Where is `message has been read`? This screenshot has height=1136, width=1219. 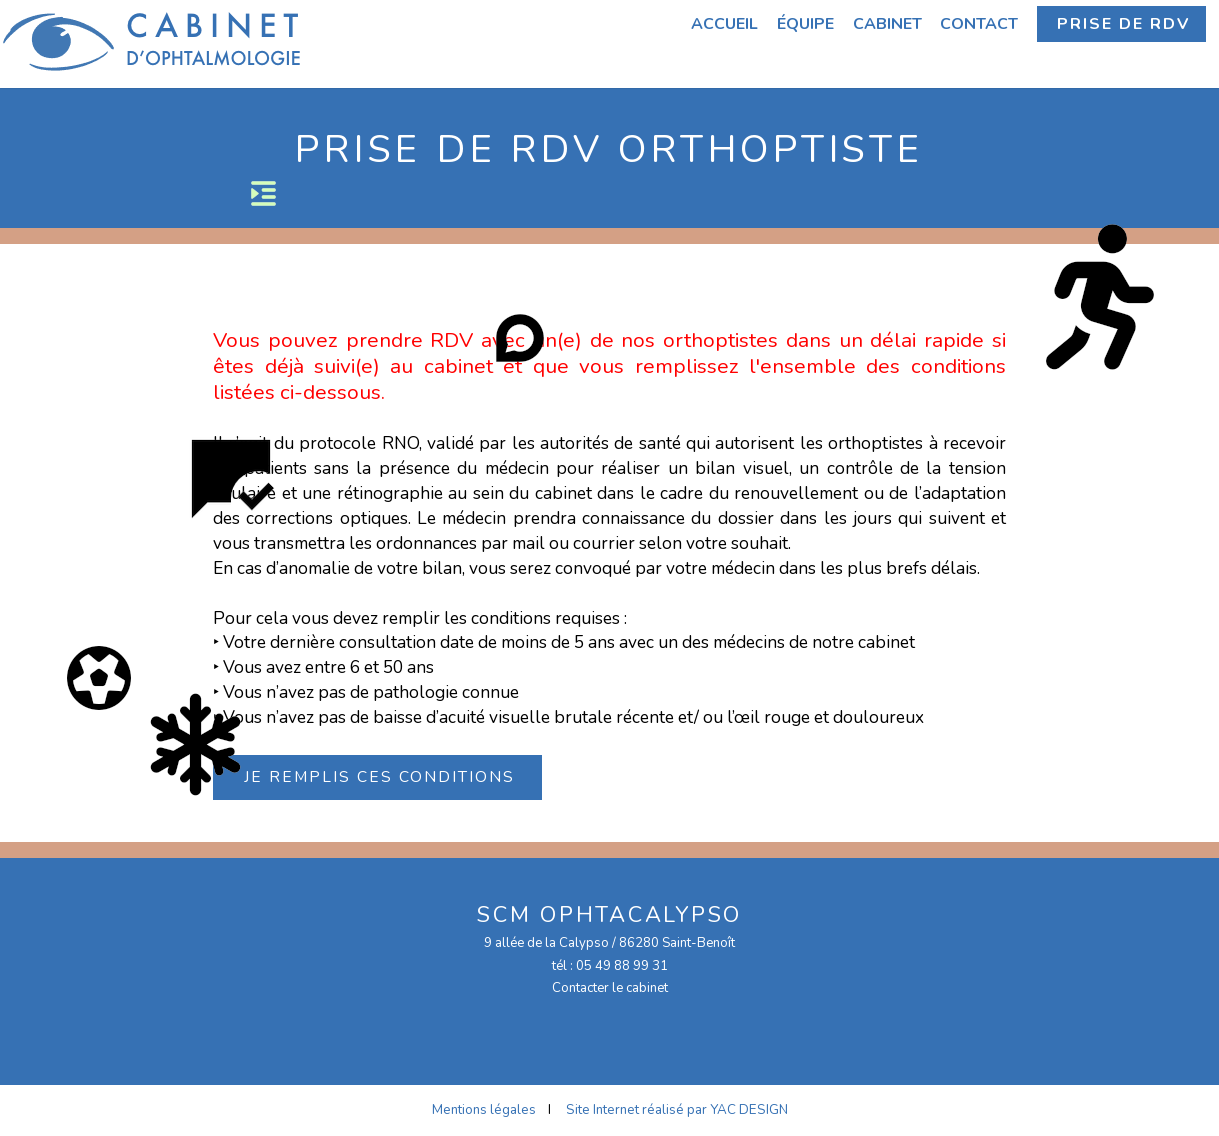 message has been read is located at coordinates (231, 479).